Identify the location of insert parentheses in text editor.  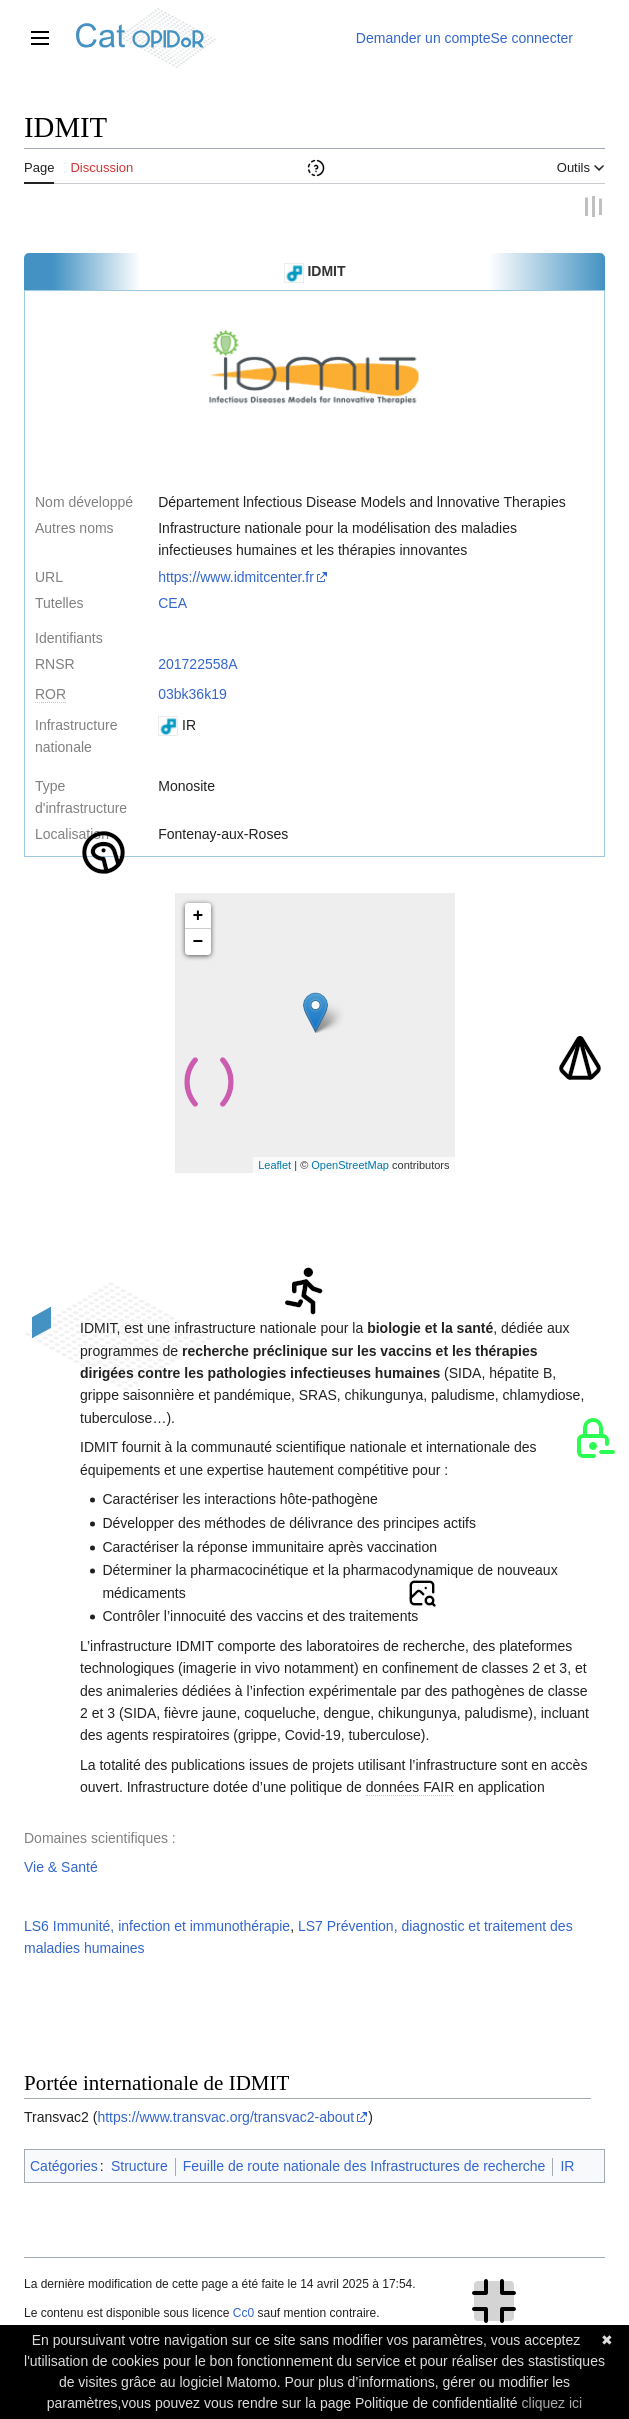
(209, 1082).